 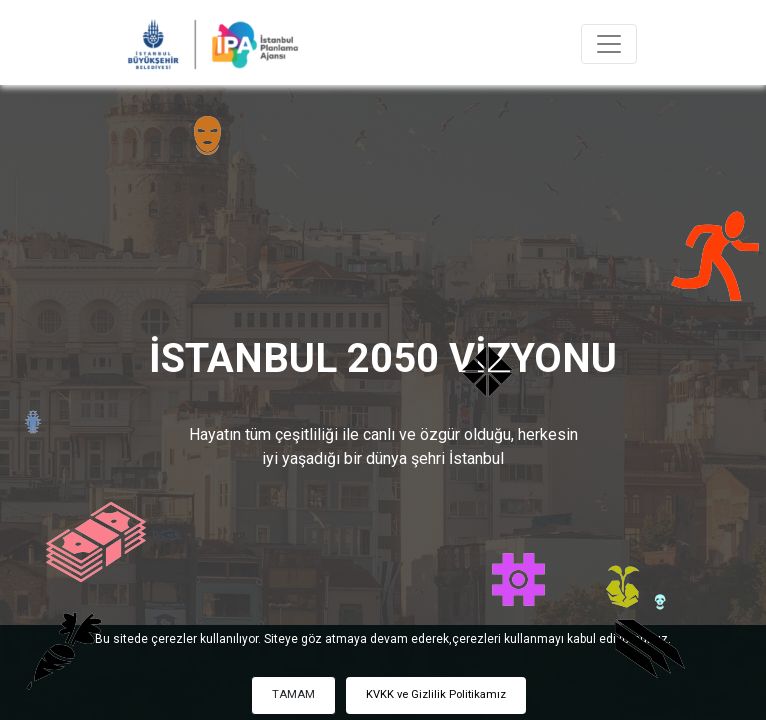 I want to click on settings or configuration menu, so click(x=518, y=579).